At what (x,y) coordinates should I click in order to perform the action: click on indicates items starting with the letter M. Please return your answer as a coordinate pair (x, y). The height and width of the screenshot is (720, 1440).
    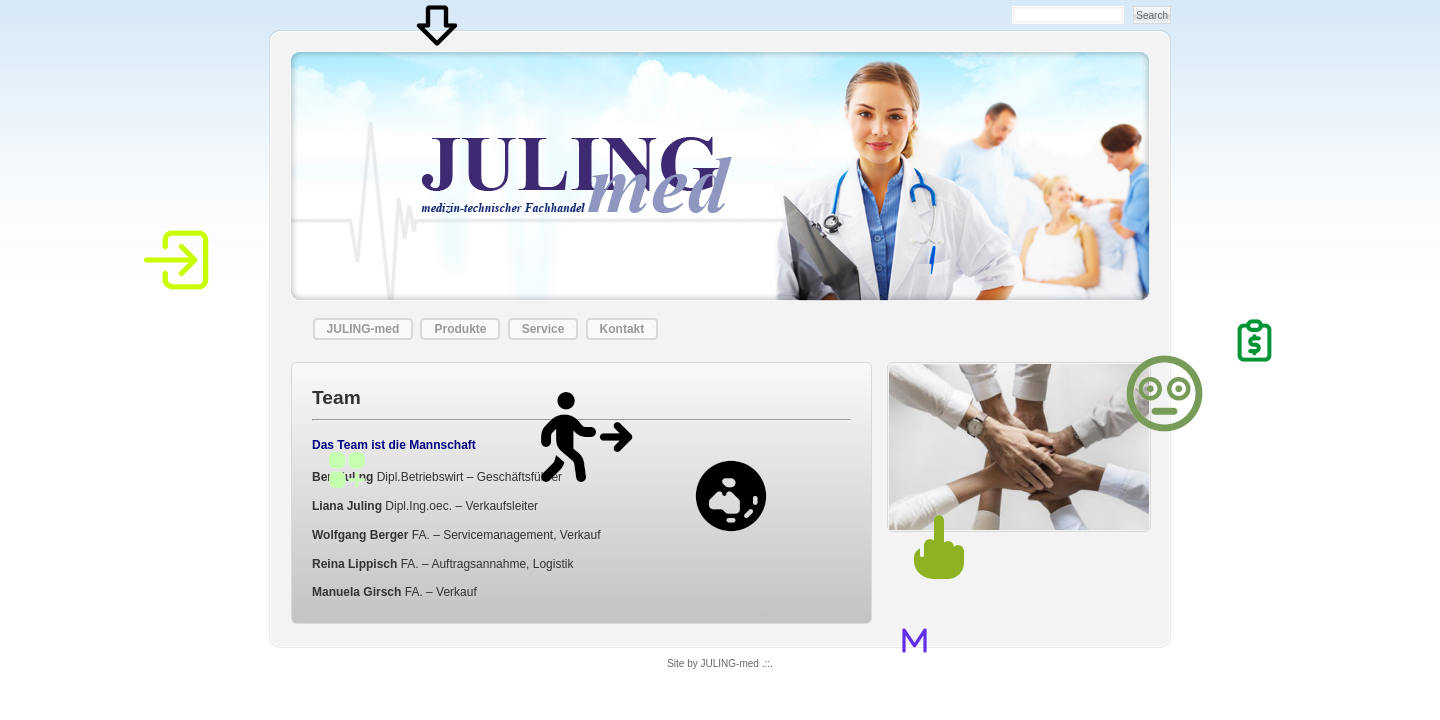
    Looking at the image, I should click on (914, 640).